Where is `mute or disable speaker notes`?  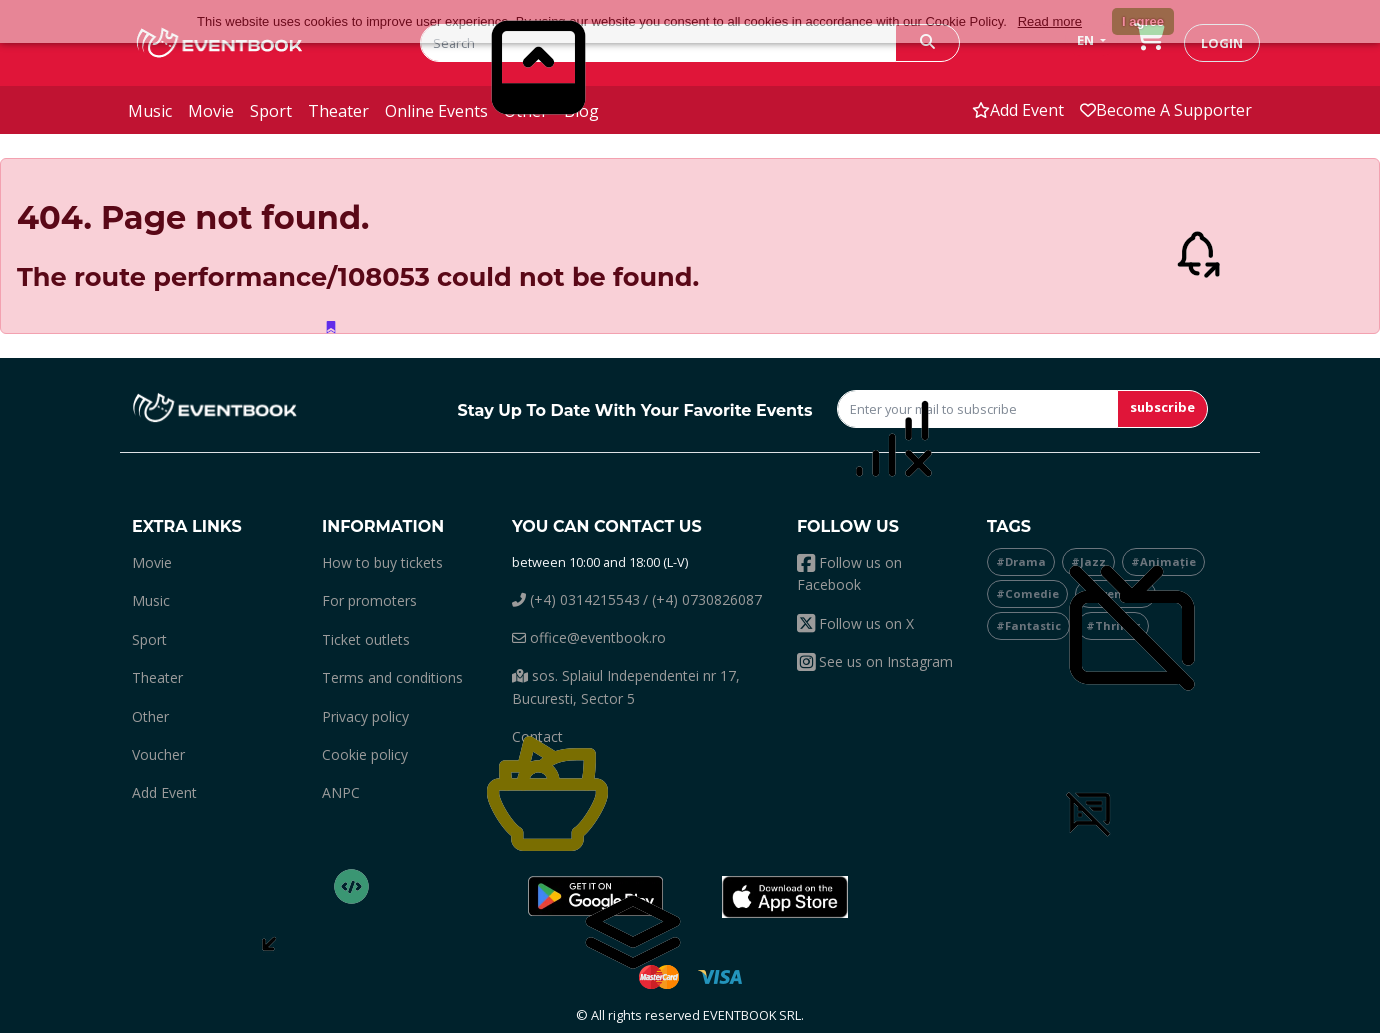 mute or disable speaker notes is located at coordinates (1090, 813).